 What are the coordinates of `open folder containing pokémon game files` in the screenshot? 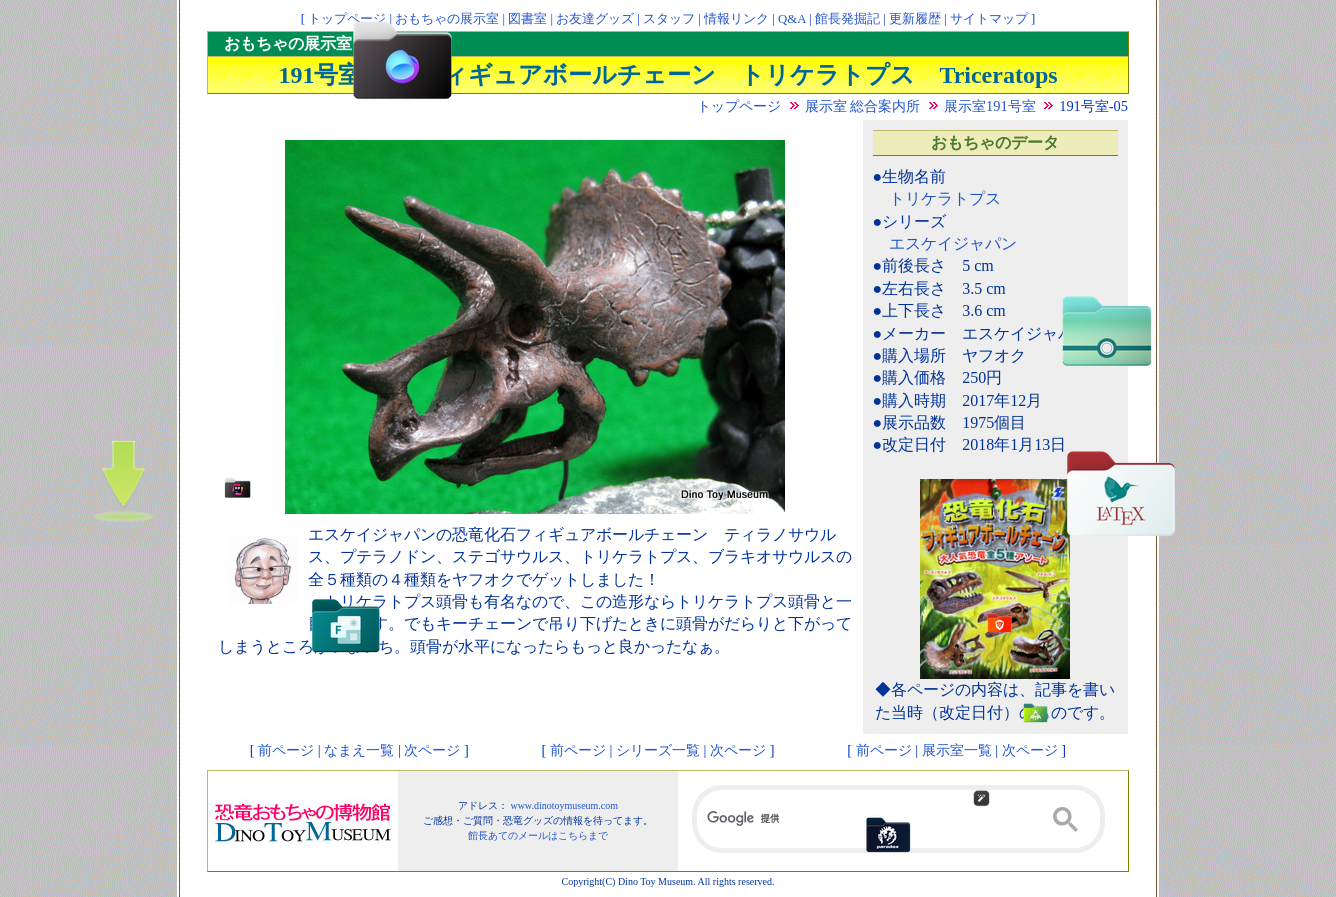 It's located at (1106, 333).